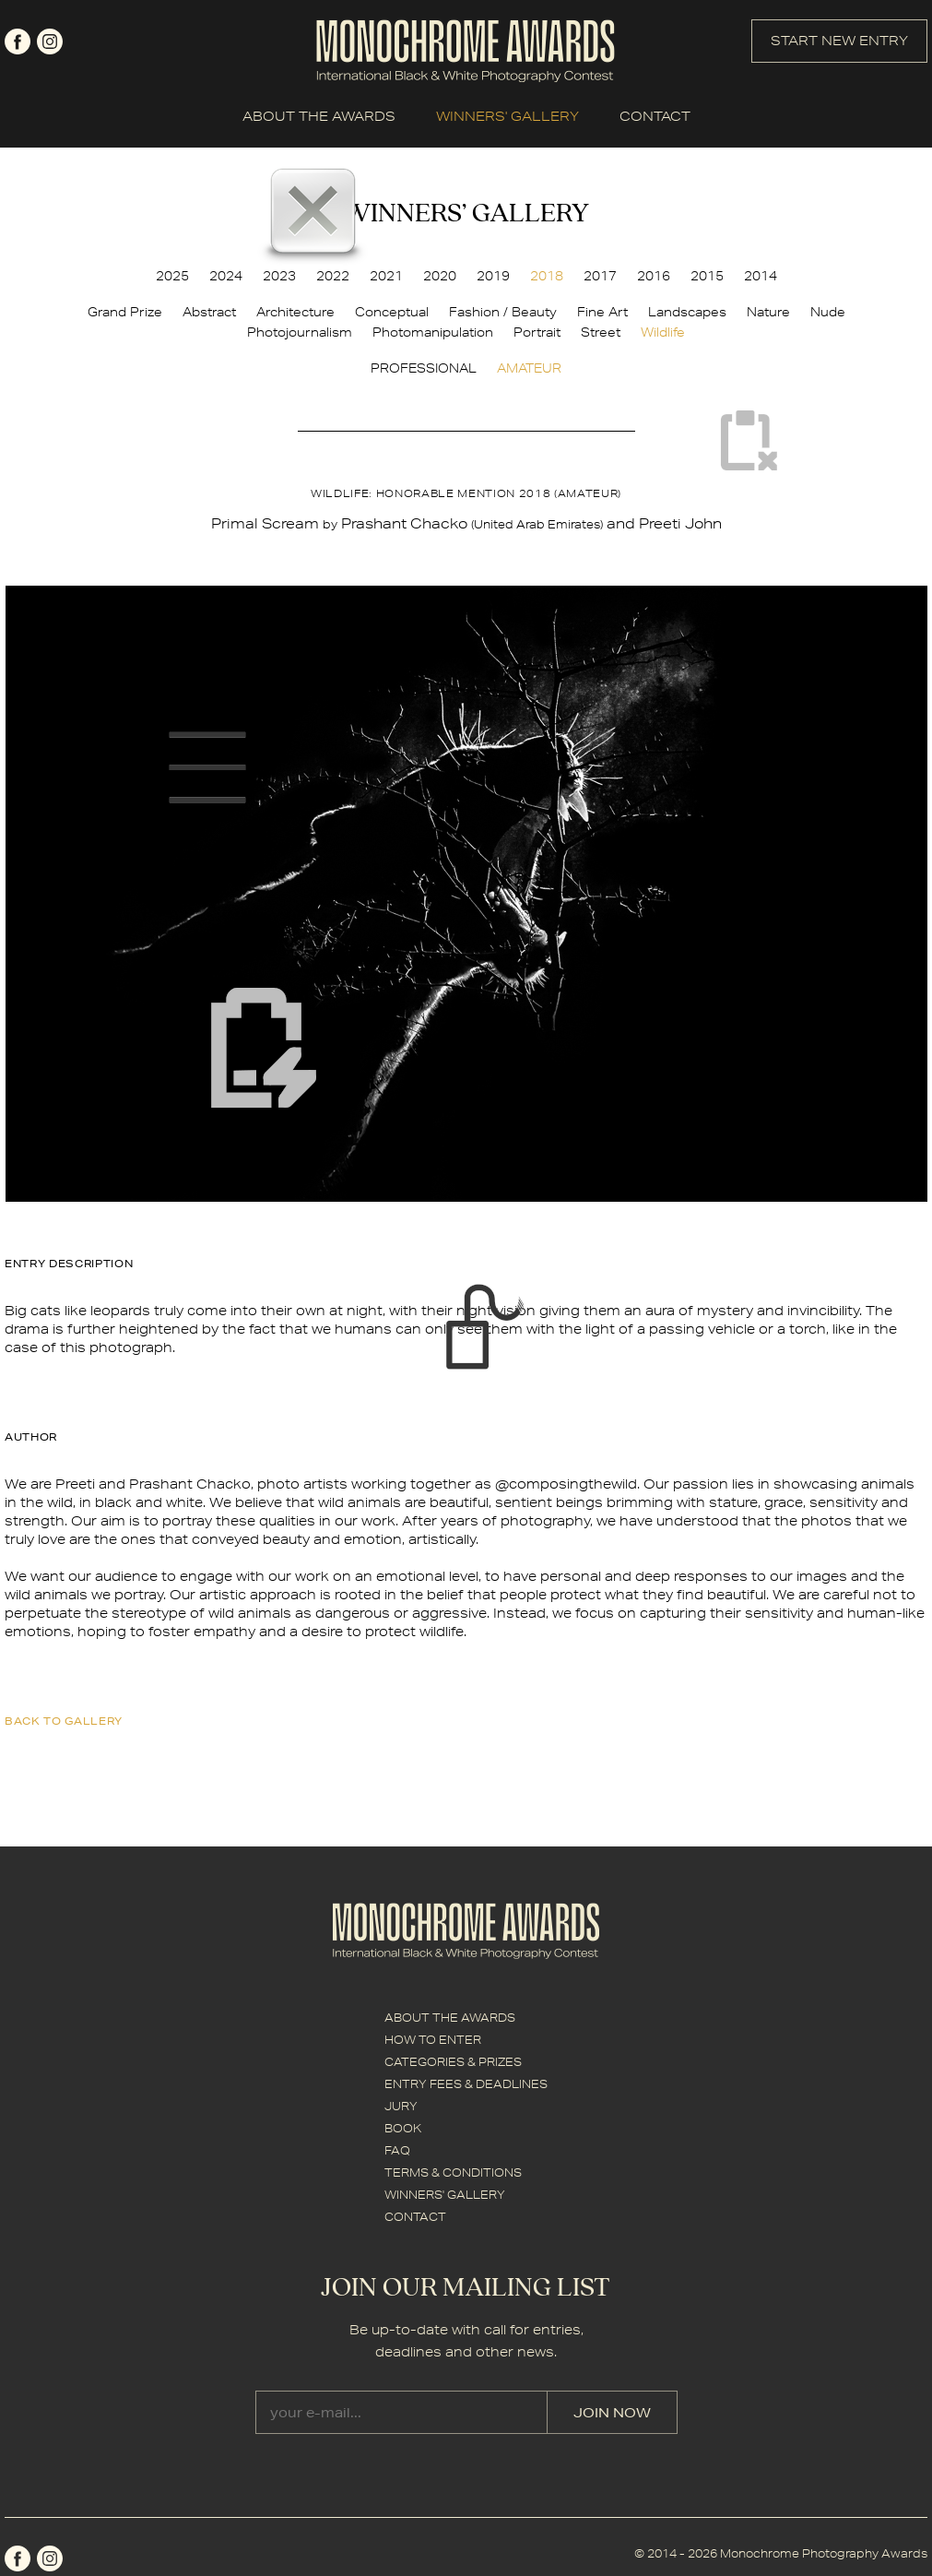 Image resolution: width=932 pixels, height=2576 pixels. Describe the element at coordinates (747, 440) in the screenshot. I see `indicates an overdue or expired task` at that location.